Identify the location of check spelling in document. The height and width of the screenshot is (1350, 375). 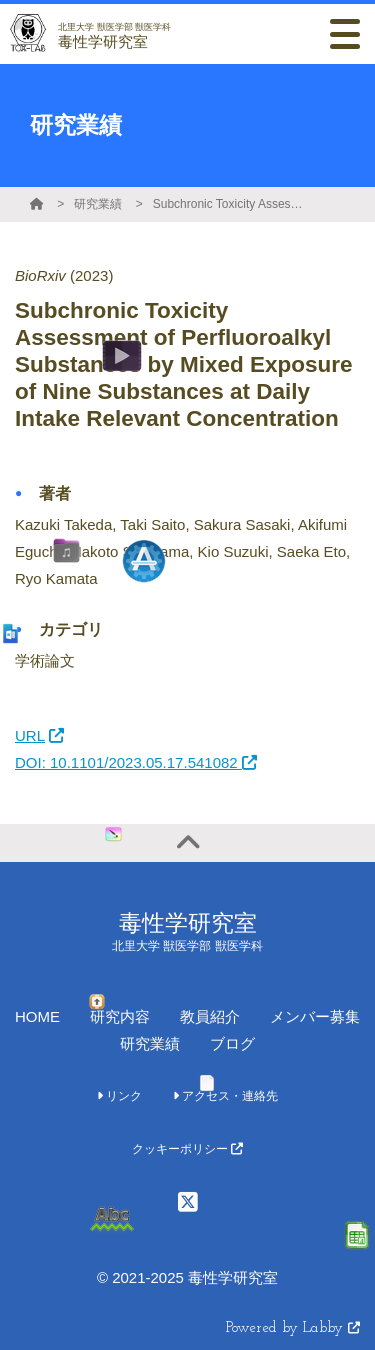
(112, 1219).